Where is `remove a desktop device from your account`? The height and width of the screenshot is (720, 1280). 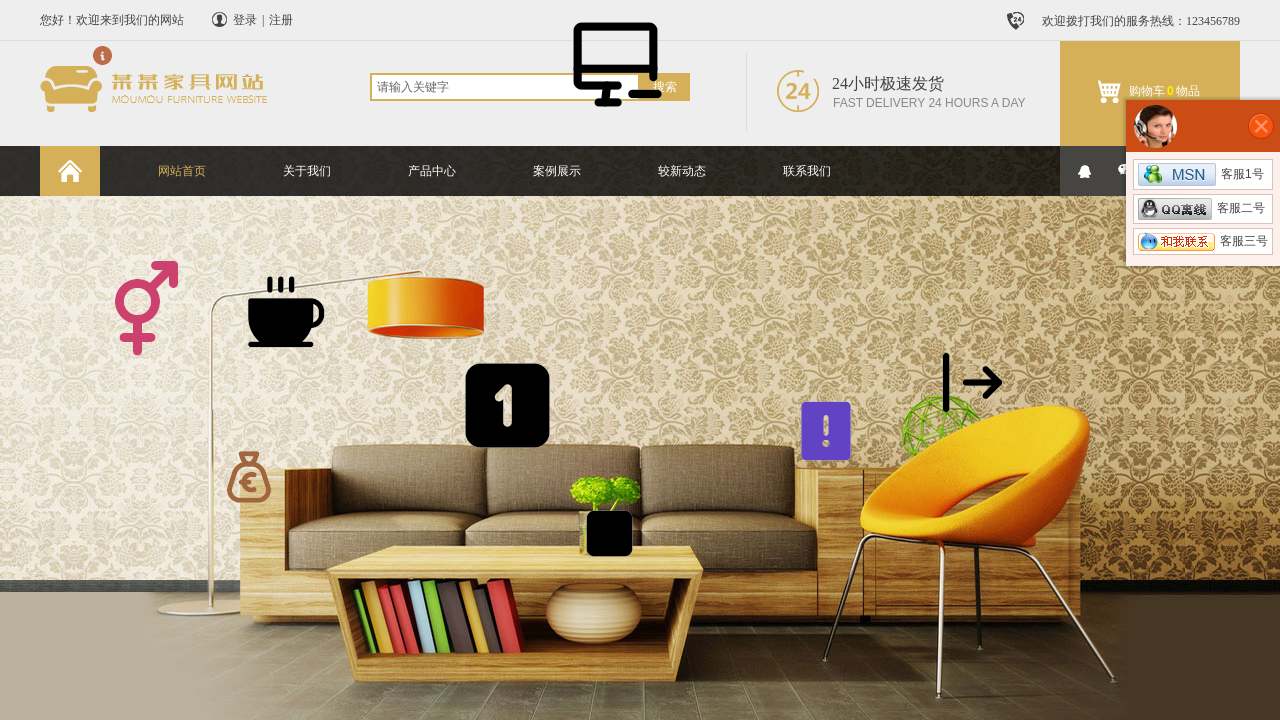
remove a desktop device from your account is located at coordinates (615, 64).